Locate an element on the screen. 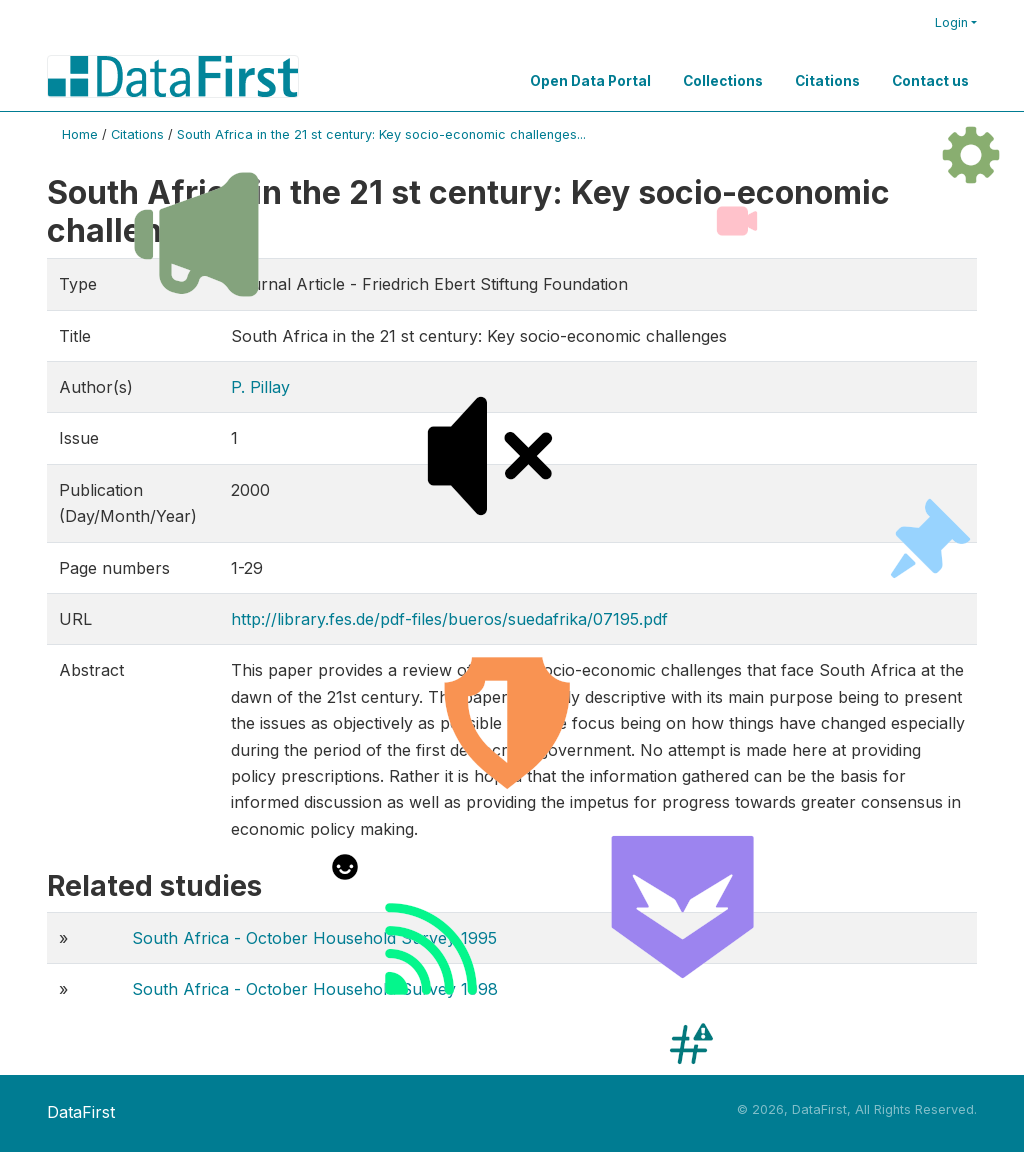 The height and width of the screenshot is (1152, 1024). start a video call is located at coordinates (737, 221).